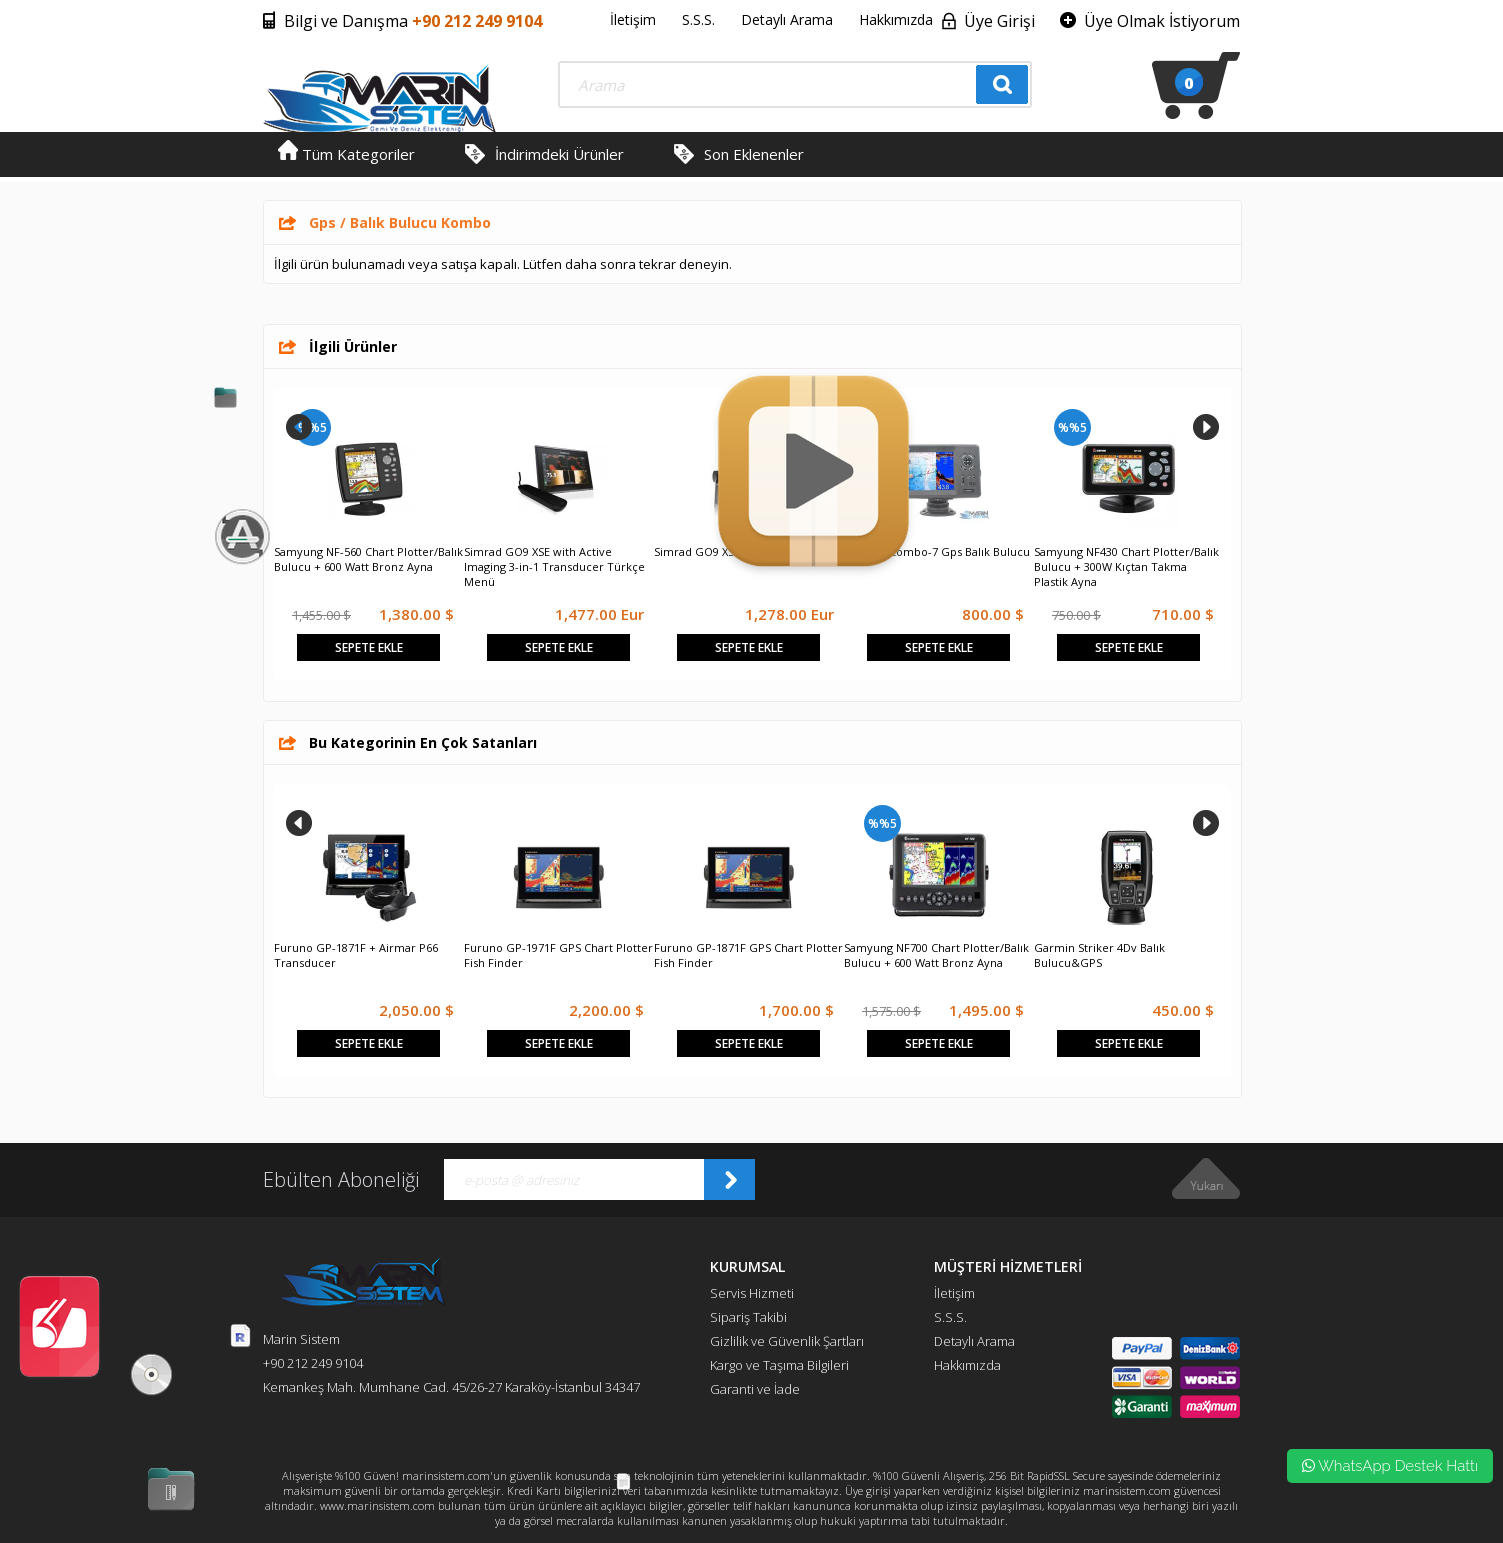 The height and width of the screenshot is (1543, 1503). Describe the element at coordinates (623, 1481) in the screenshot. I see `a plain text file` at that location.